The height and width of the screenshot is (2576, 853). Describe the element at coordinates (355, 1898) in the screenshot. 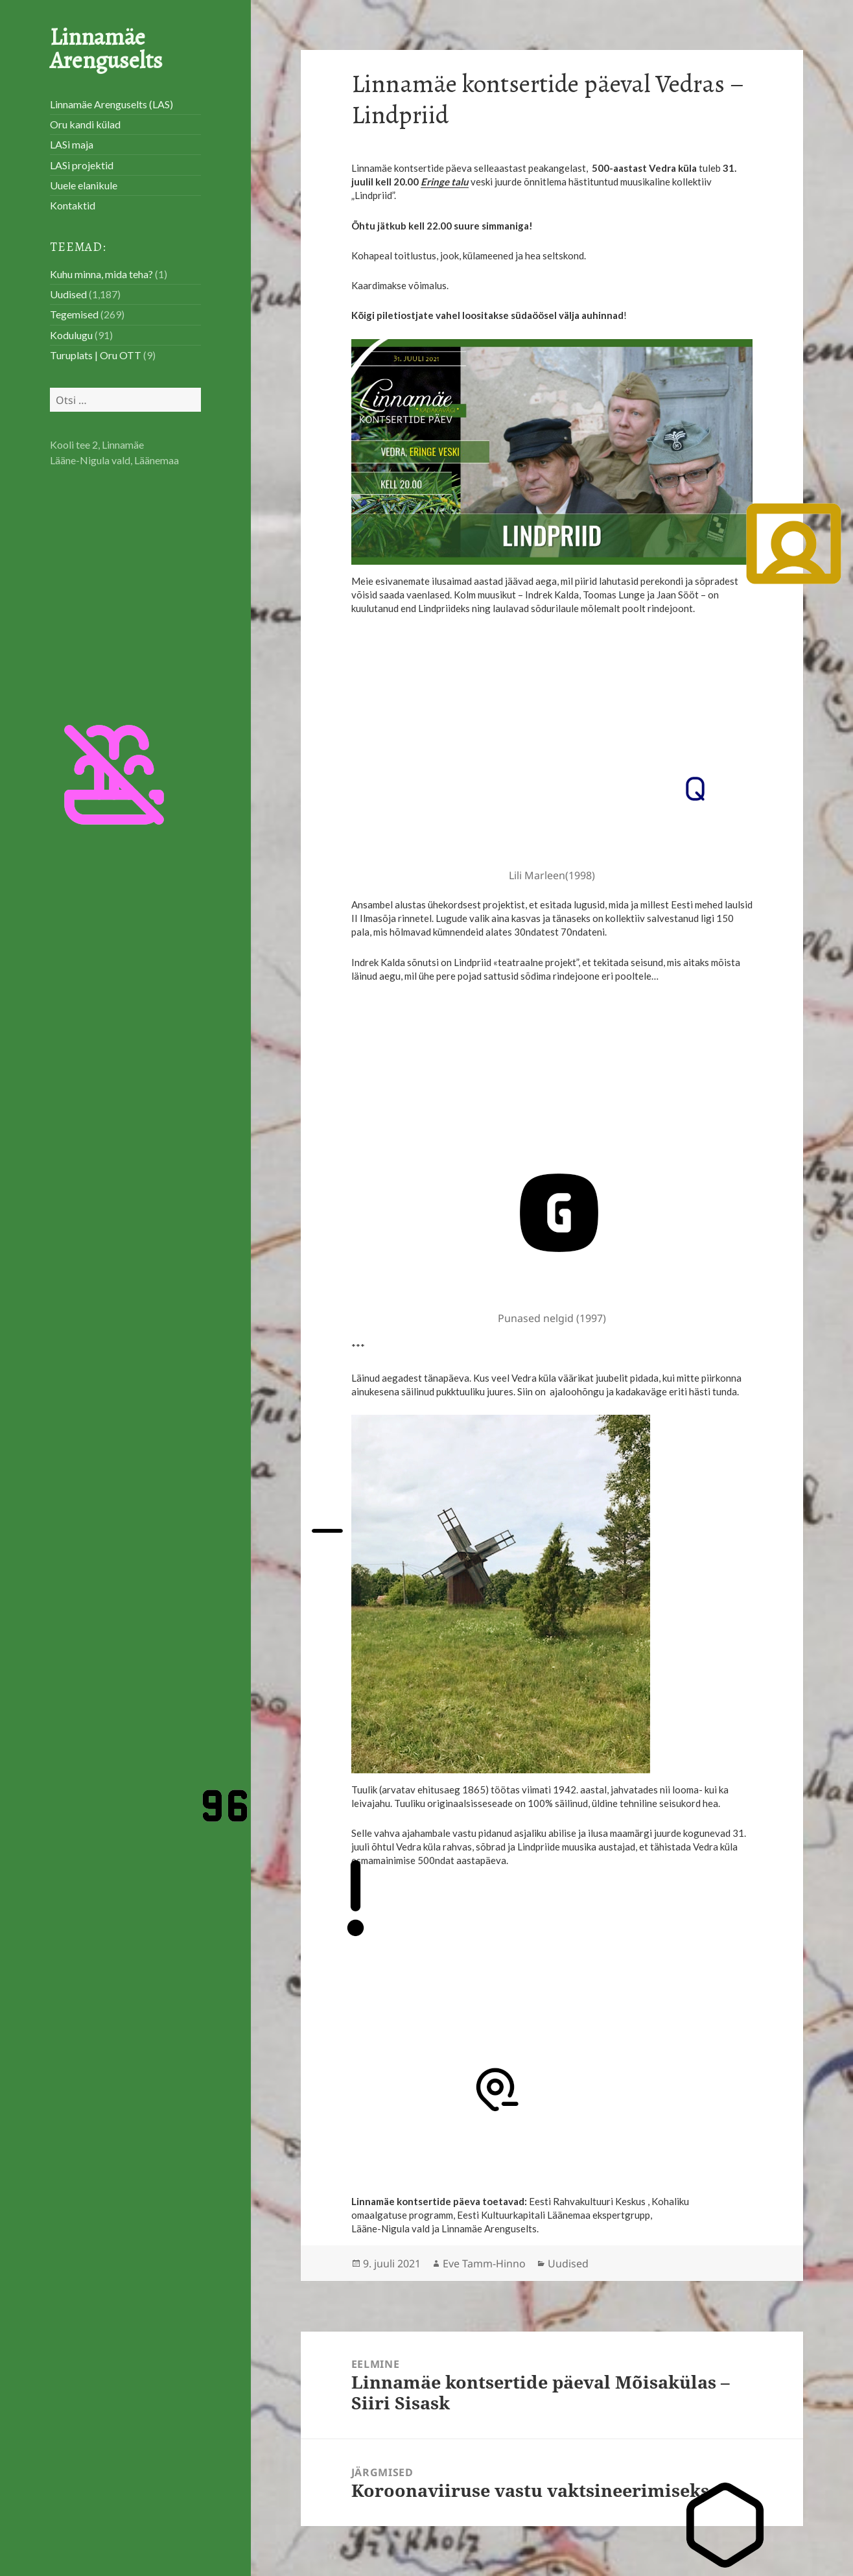

I see `indicates a warning or alert requiring attention` at that location.